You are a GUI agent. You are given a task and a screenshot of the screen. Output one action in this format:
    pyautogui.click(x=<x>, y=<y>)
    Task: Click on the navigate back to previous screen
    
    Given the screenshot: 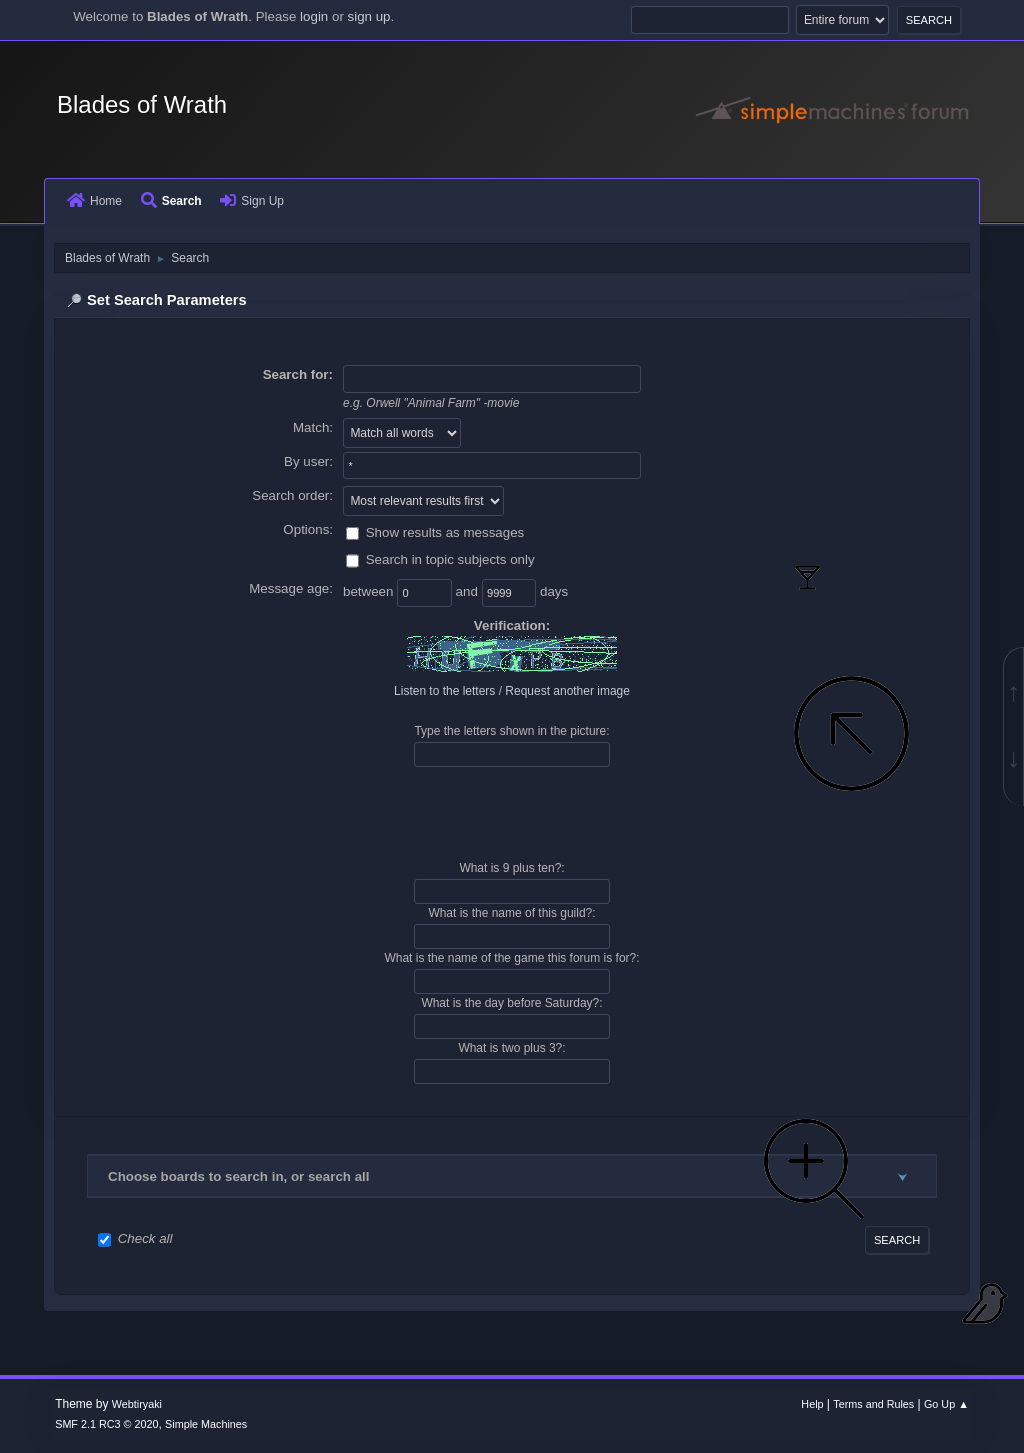 What is the action you would take?
    pyautogui.click(x=851, y=733)
    